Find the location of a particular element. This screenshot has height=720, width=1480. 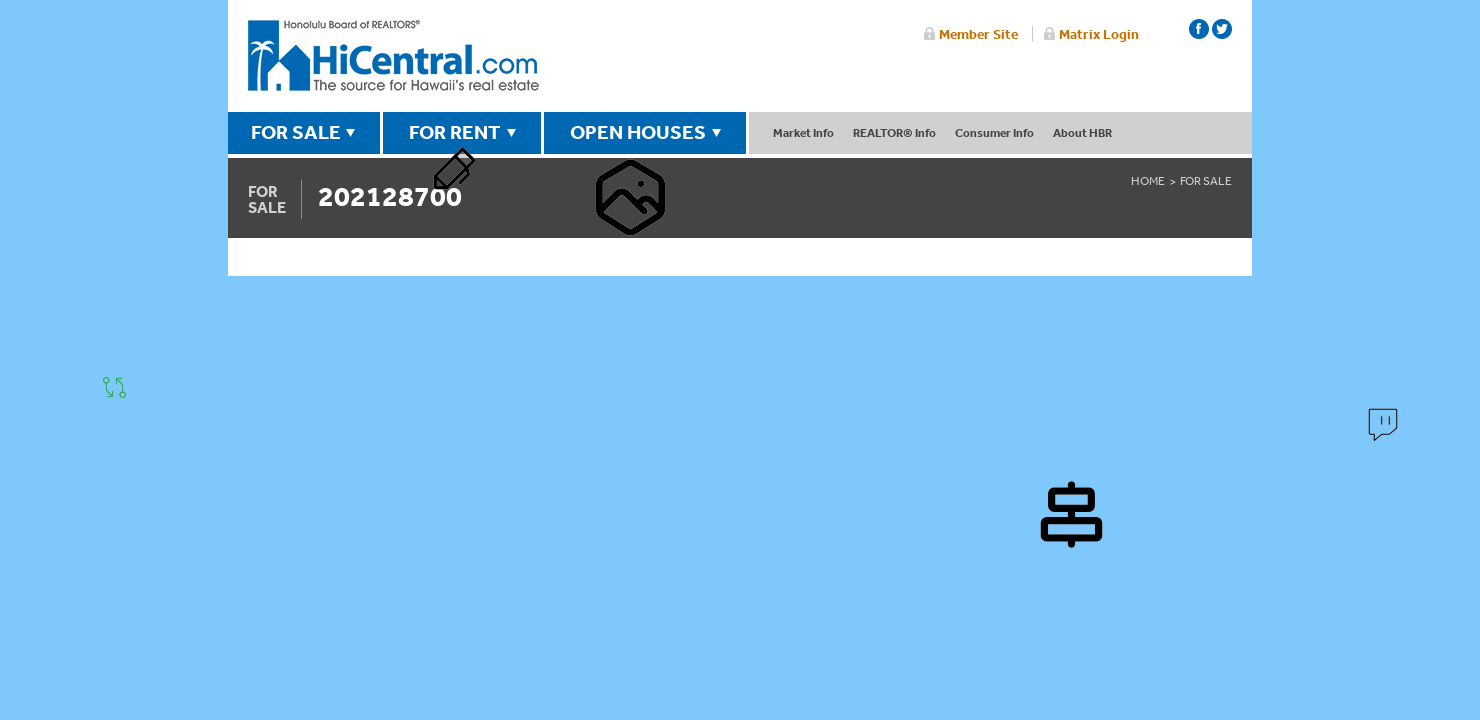

align objects to horizontal center is located at coordinates (1071, 514).